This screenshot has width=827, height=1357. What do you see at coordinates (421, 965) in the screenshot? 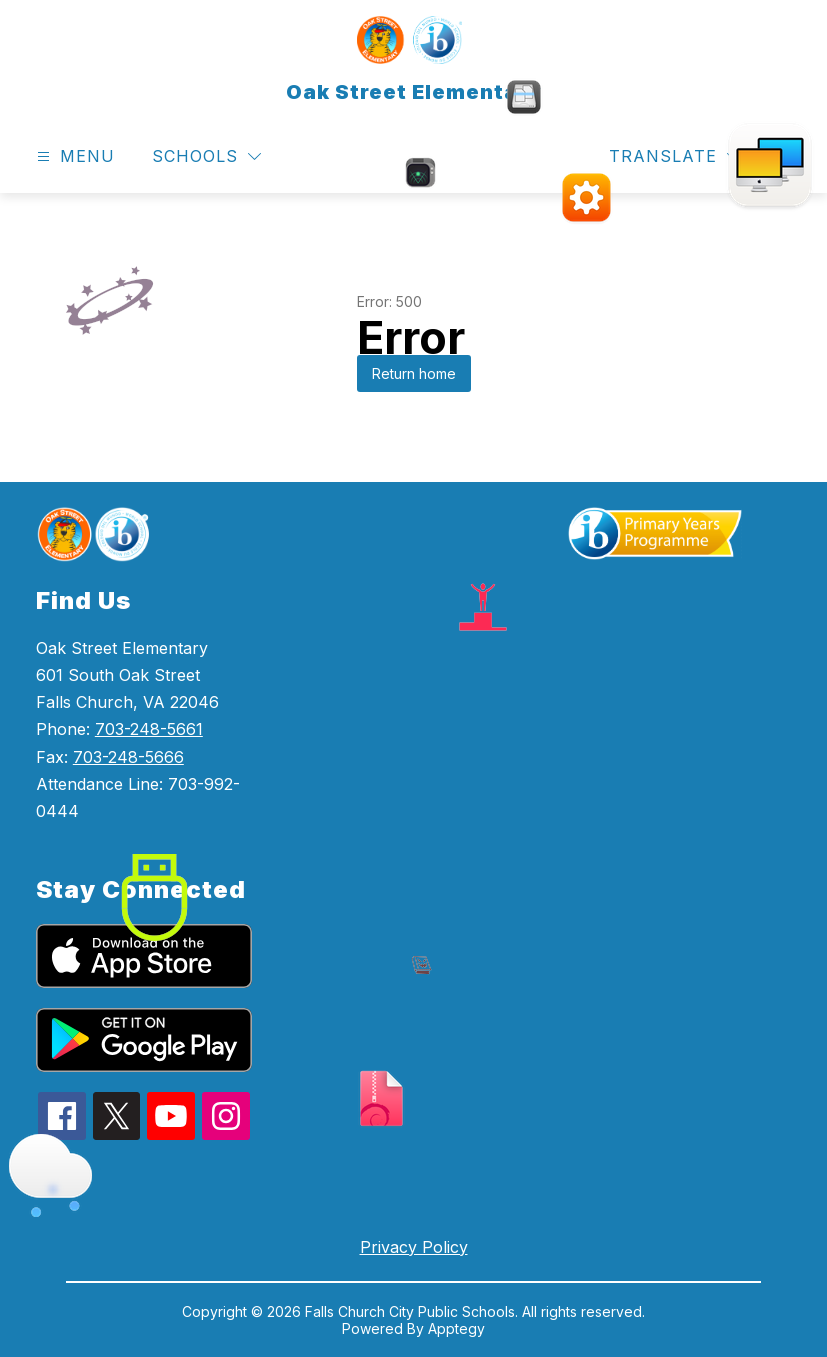
I see `open the grimoire or spellbook` at bounding box center [421, 965].